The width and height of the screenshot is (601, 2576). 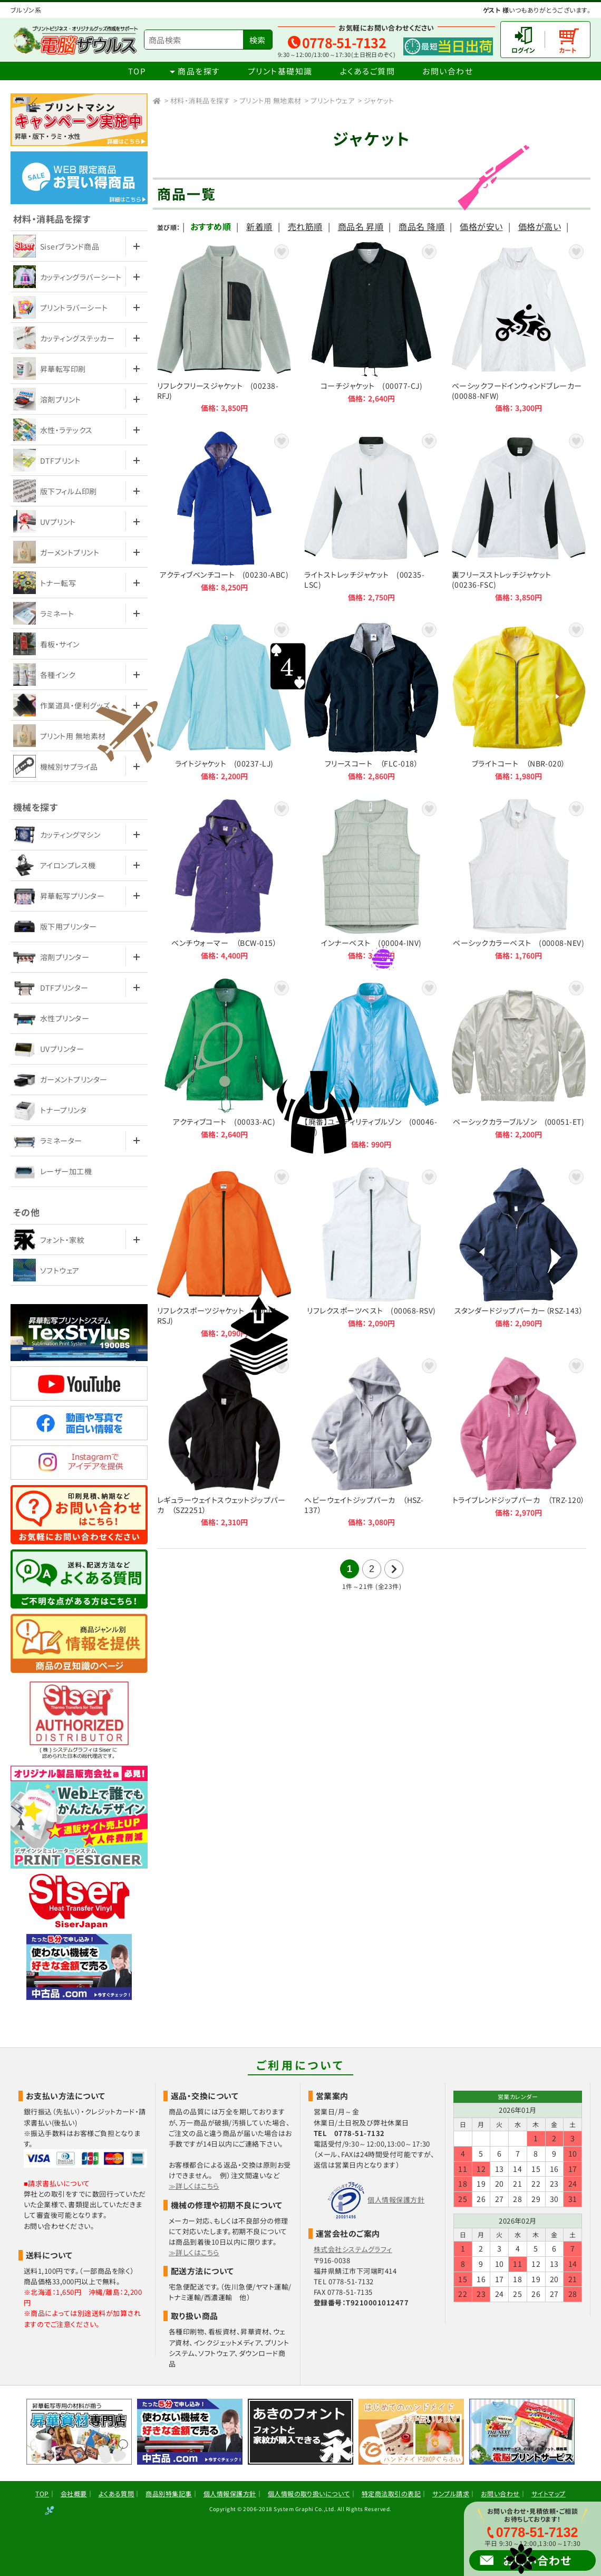 I want to click on access flight booking or travel options, so click(x=125, y=733).